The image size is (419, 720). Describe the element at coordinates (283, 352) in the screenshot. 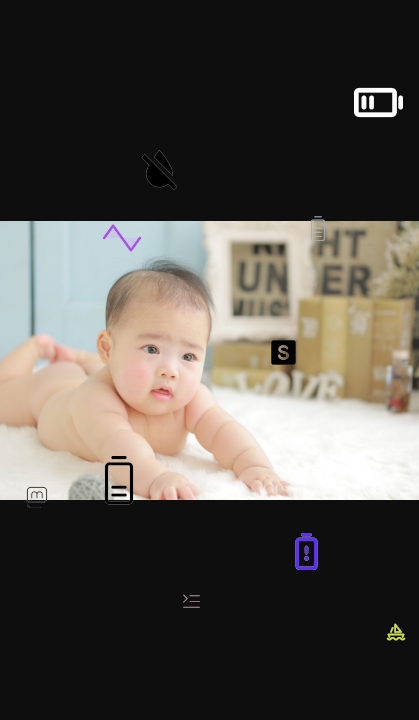

I see `stripe payment integration` at that location.